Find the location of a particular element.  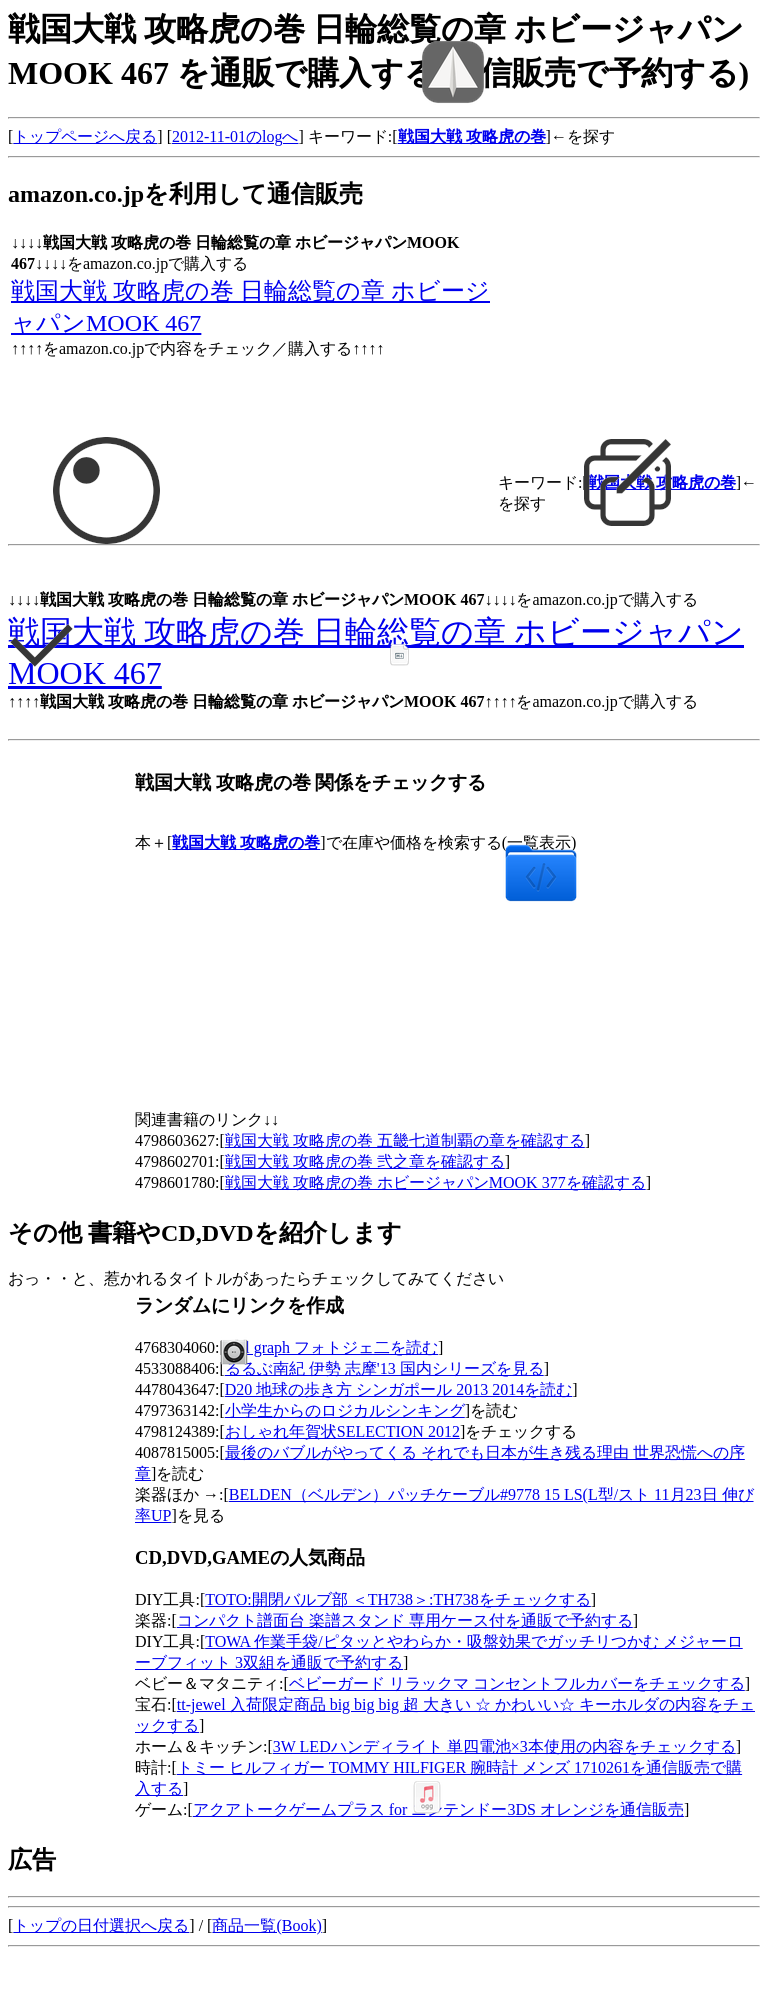

open folder containing code or development files is located at coordinates (541, 873).